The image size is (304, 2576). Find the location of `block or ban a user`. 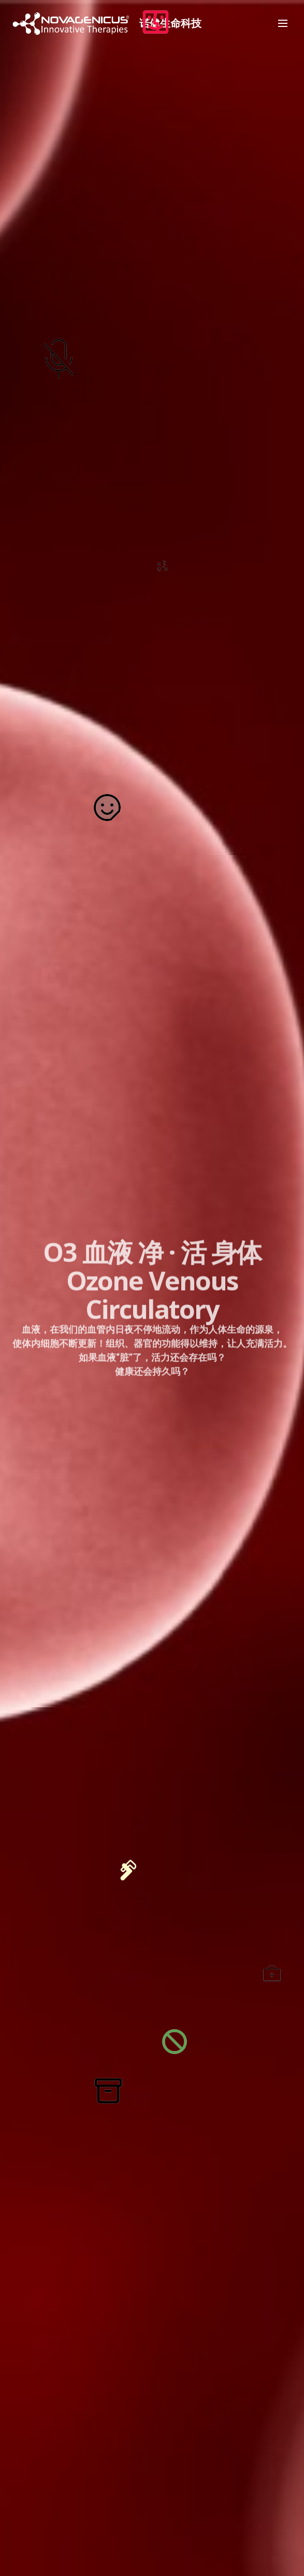

block or ban a user is located at coordinates (175, 2042).